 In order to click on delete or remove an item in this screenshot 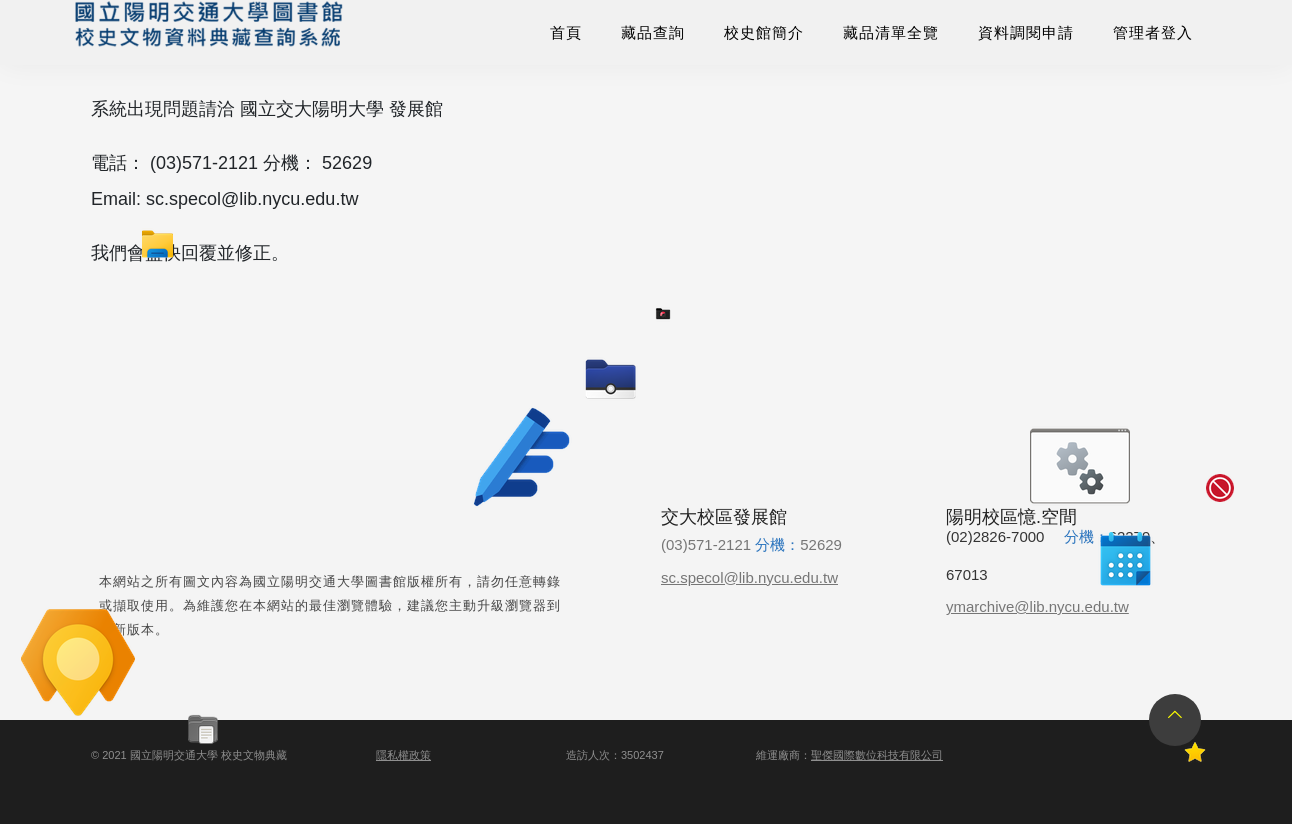, I will do `click(1220, 488)`.